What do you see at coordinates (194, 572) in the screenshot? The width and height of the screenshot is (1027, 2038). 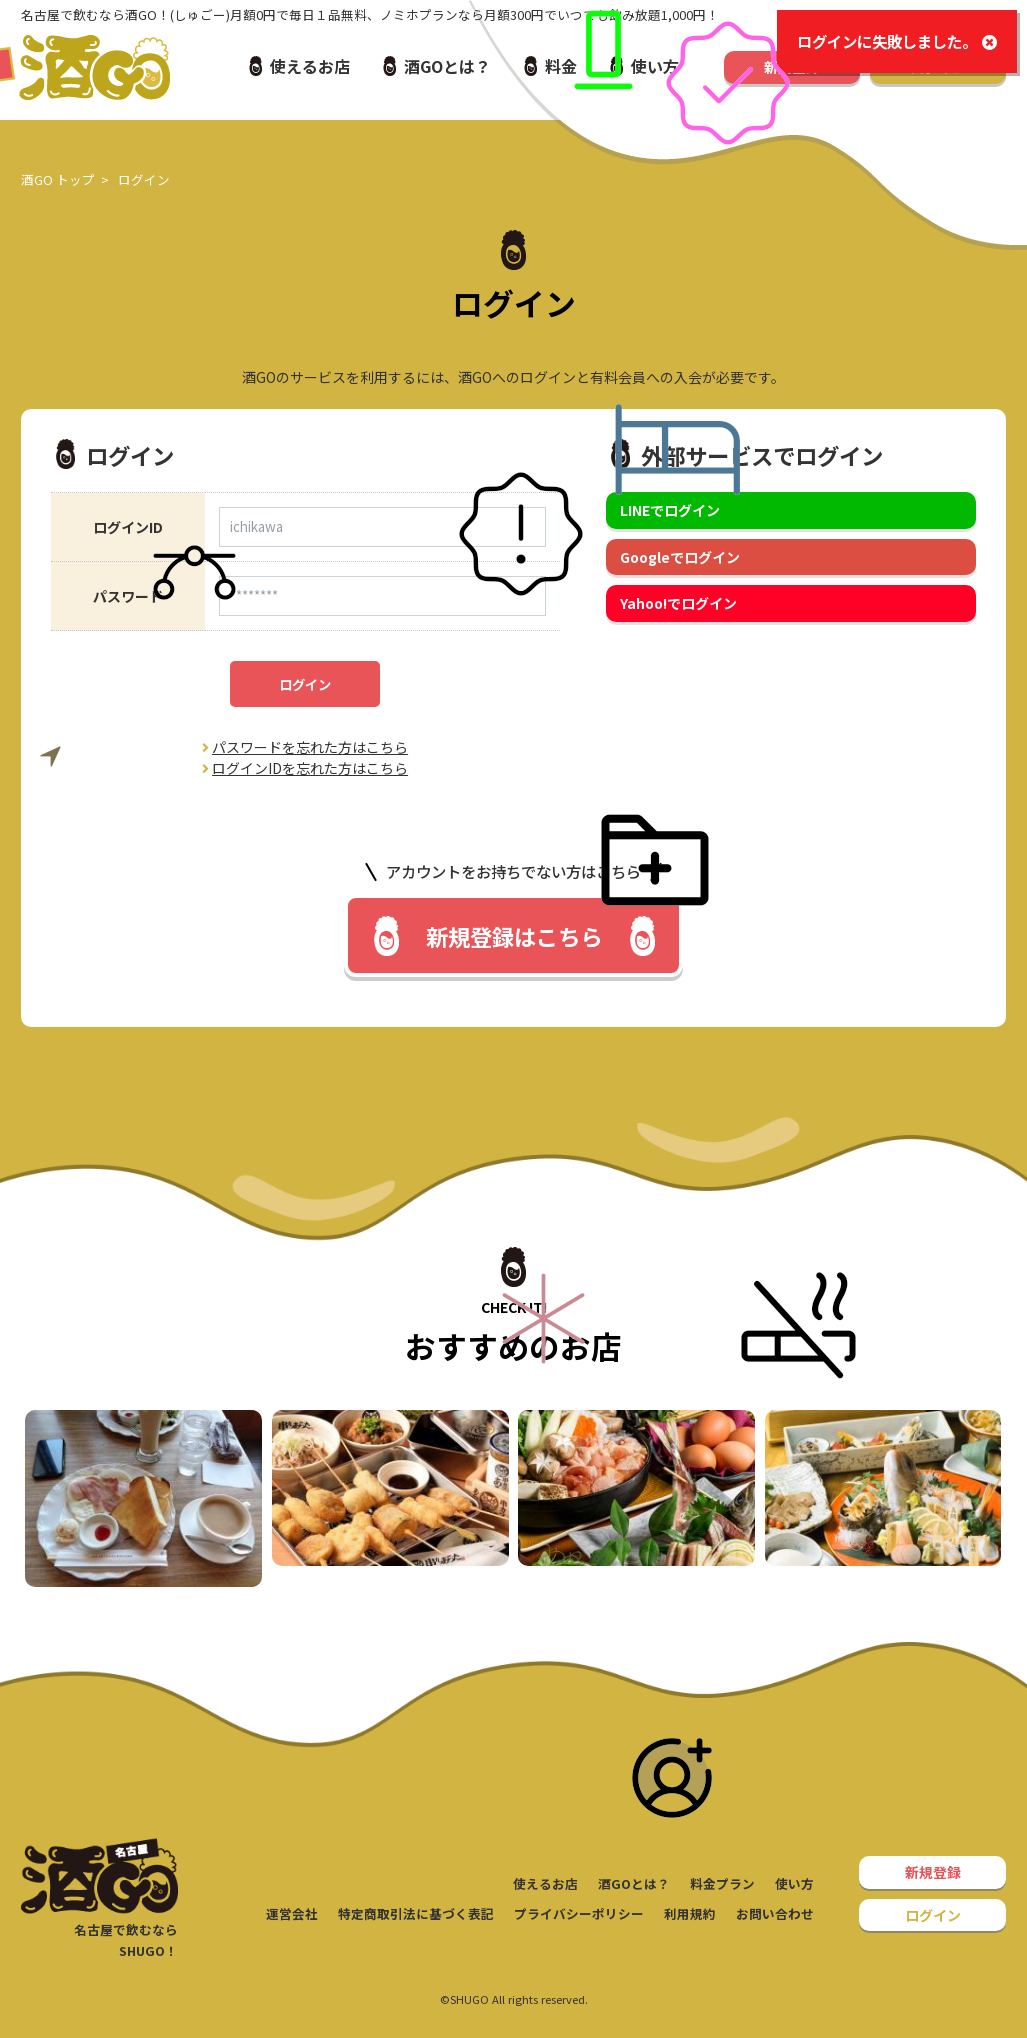 I see `edit vector path or bezier curve` at bounding box center [194, 572].